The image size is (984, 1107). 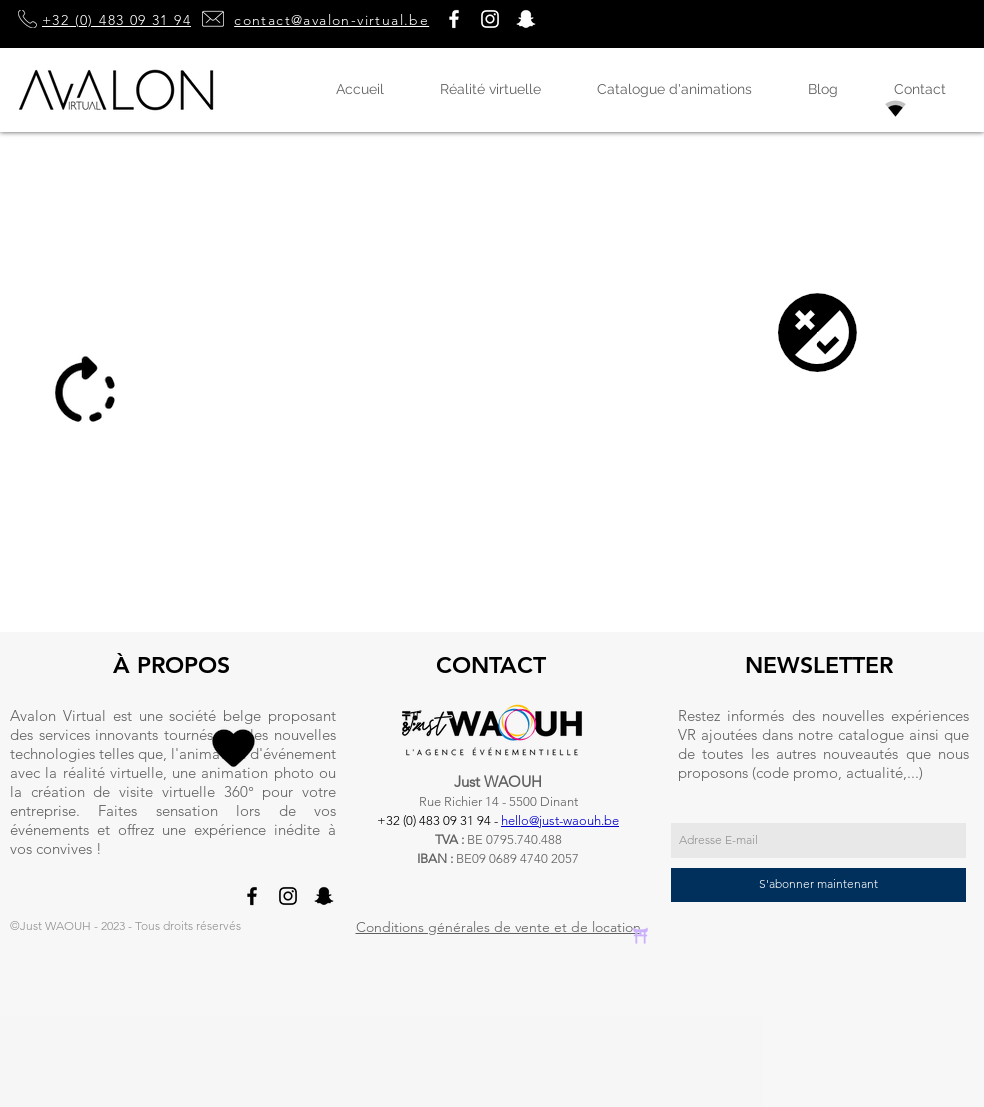 I want to click on add to favorites, so click(x=233, y=748).